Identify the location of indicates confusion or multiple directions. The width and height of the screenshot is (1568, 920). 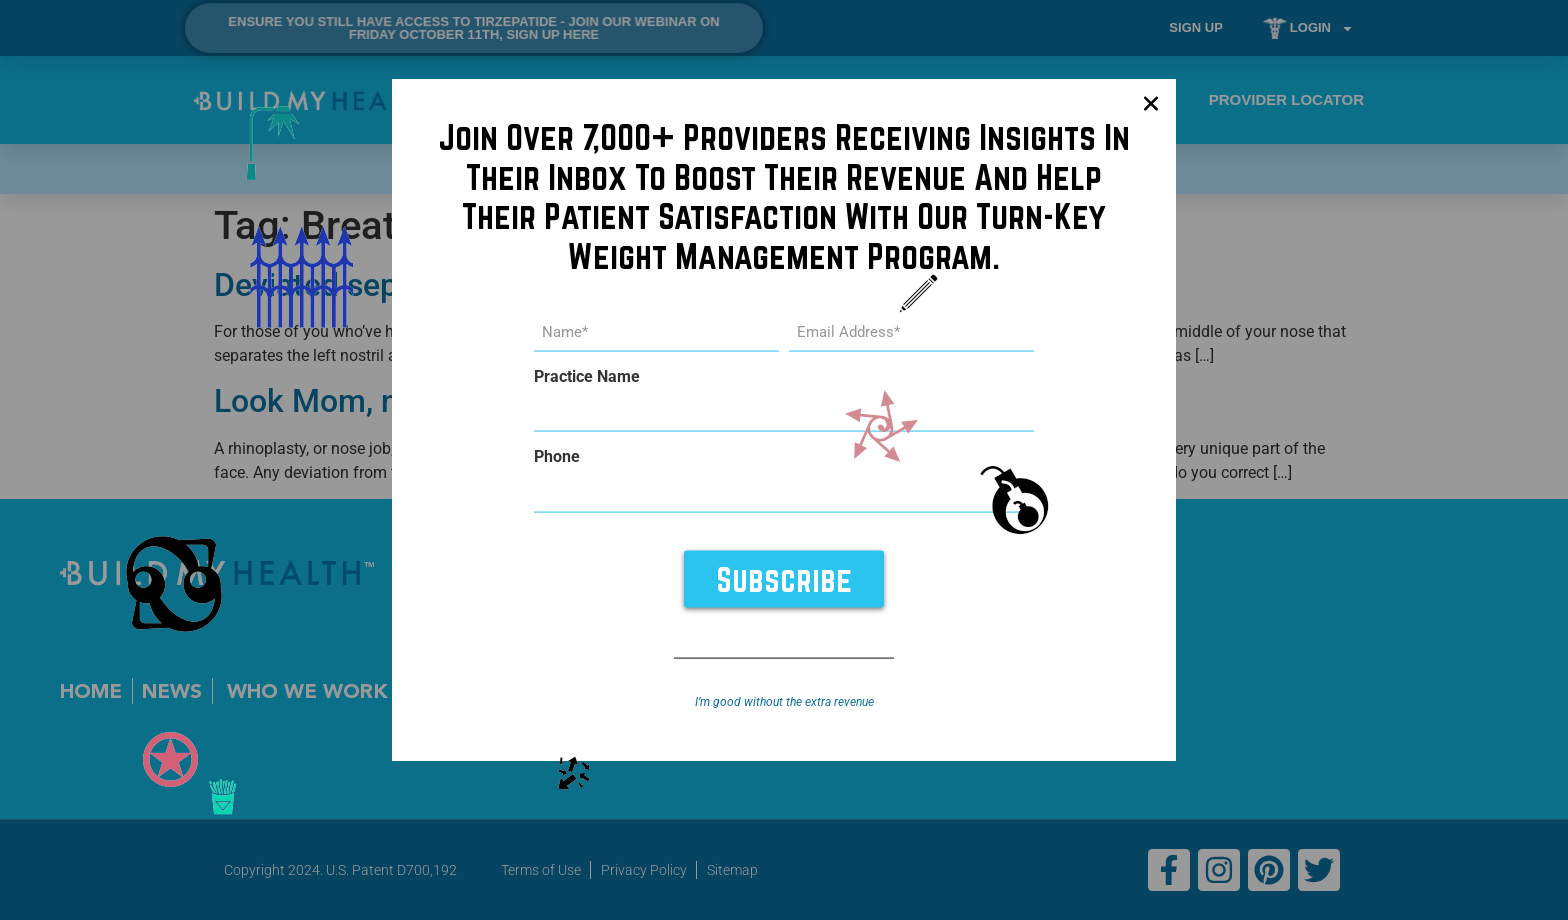
(574, 773).